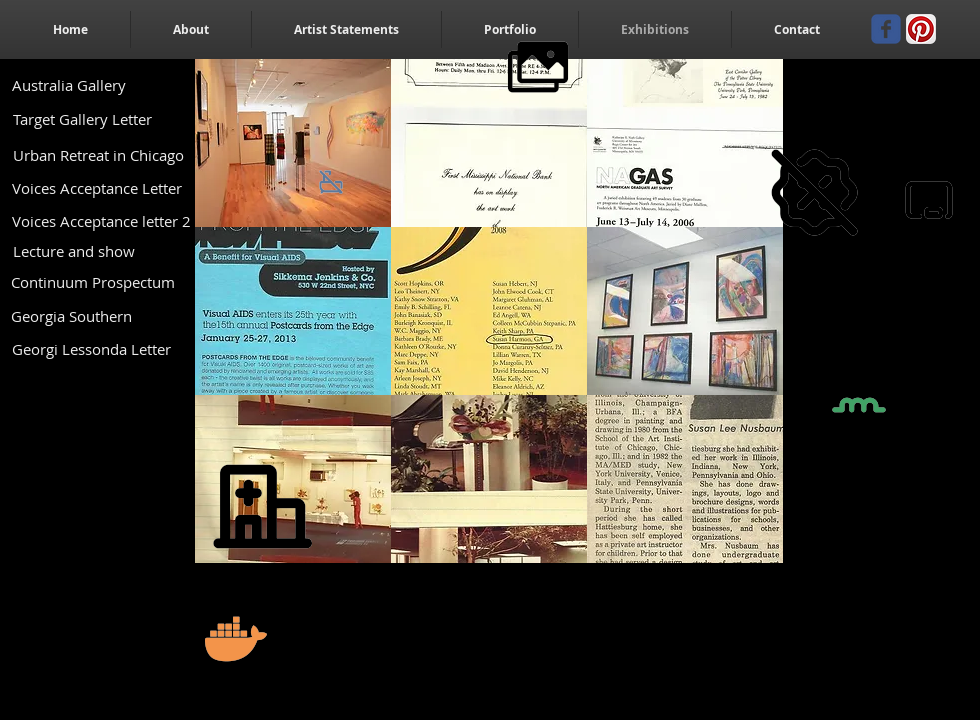  I want to click on represents an inductor component in a circuit diagram, so click(859, 405).